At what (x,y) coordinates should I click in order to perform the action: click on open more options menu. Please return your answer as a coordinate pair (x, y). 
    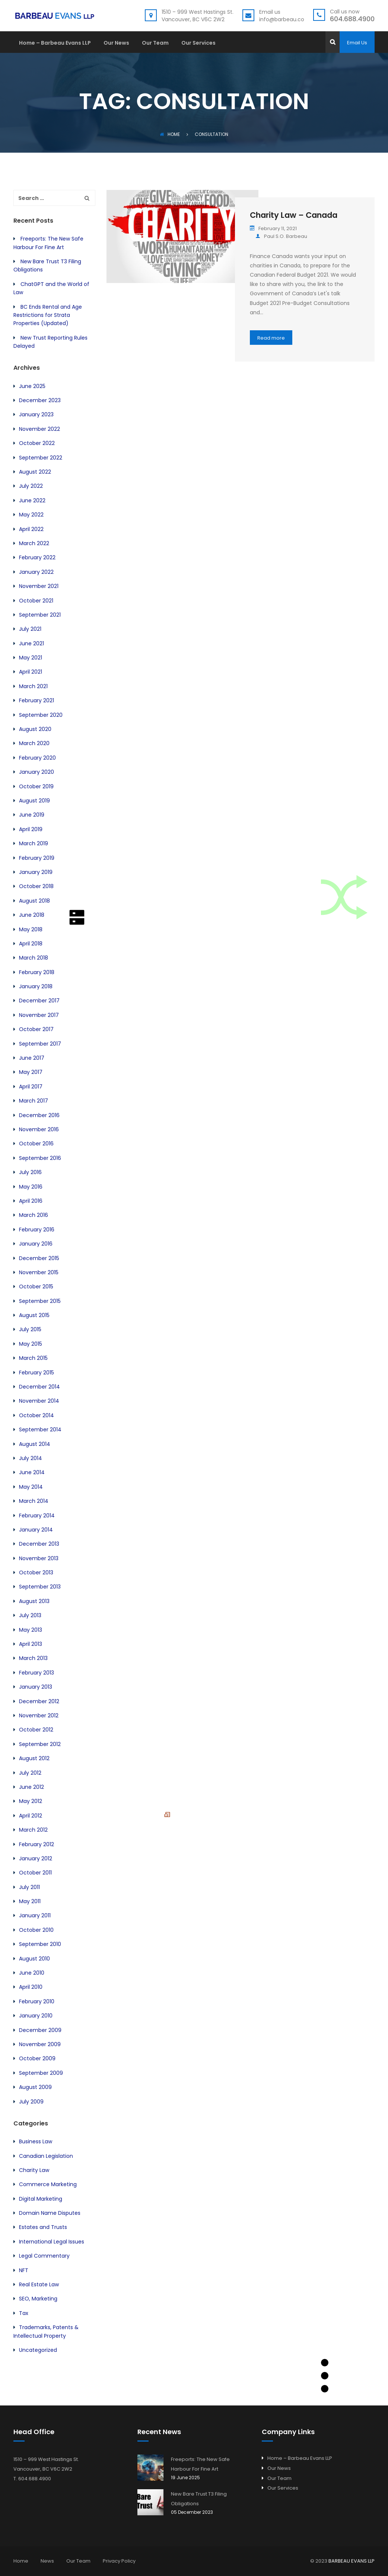
    Looking at the image, I should click on (325, 2376).